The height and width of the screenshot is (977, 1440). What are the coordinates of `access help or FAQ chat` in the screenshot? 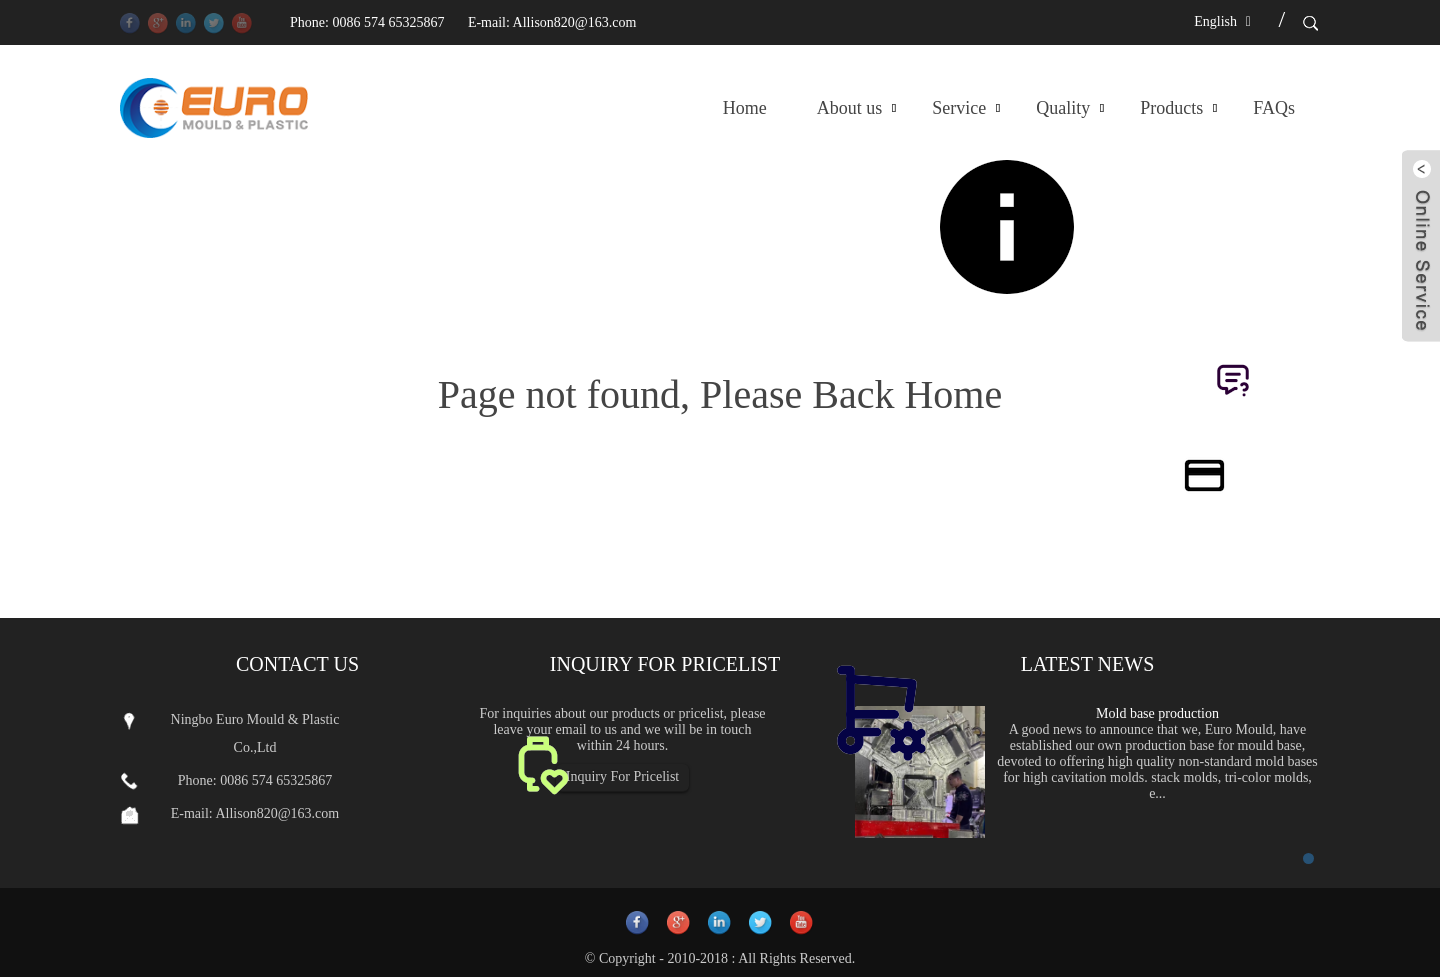 It's located at (1233, 379).